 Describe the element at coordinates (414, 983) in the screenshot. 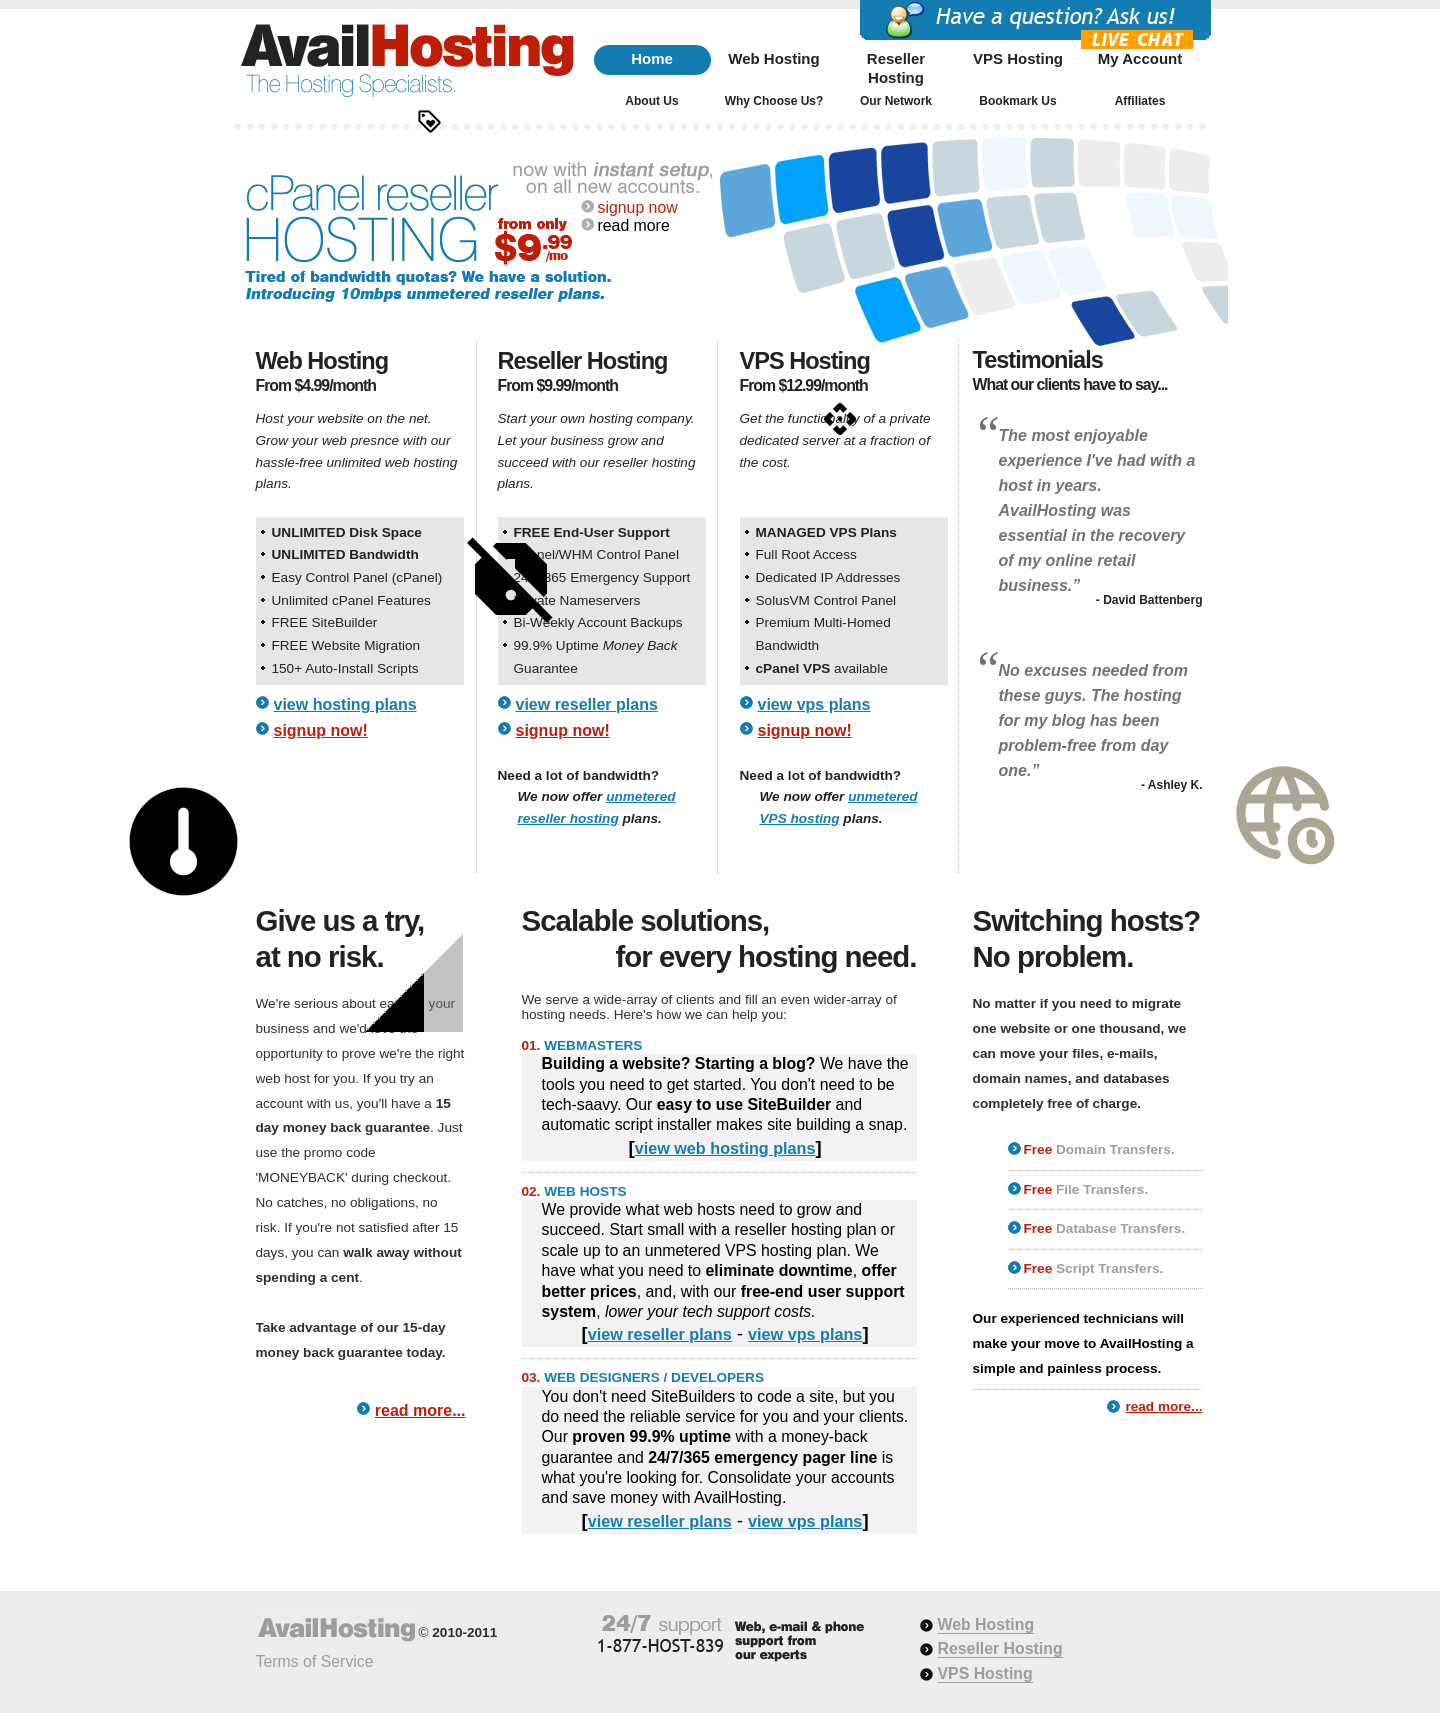

I see `indicates weak cellular signal strength (2 bars)` at that location.